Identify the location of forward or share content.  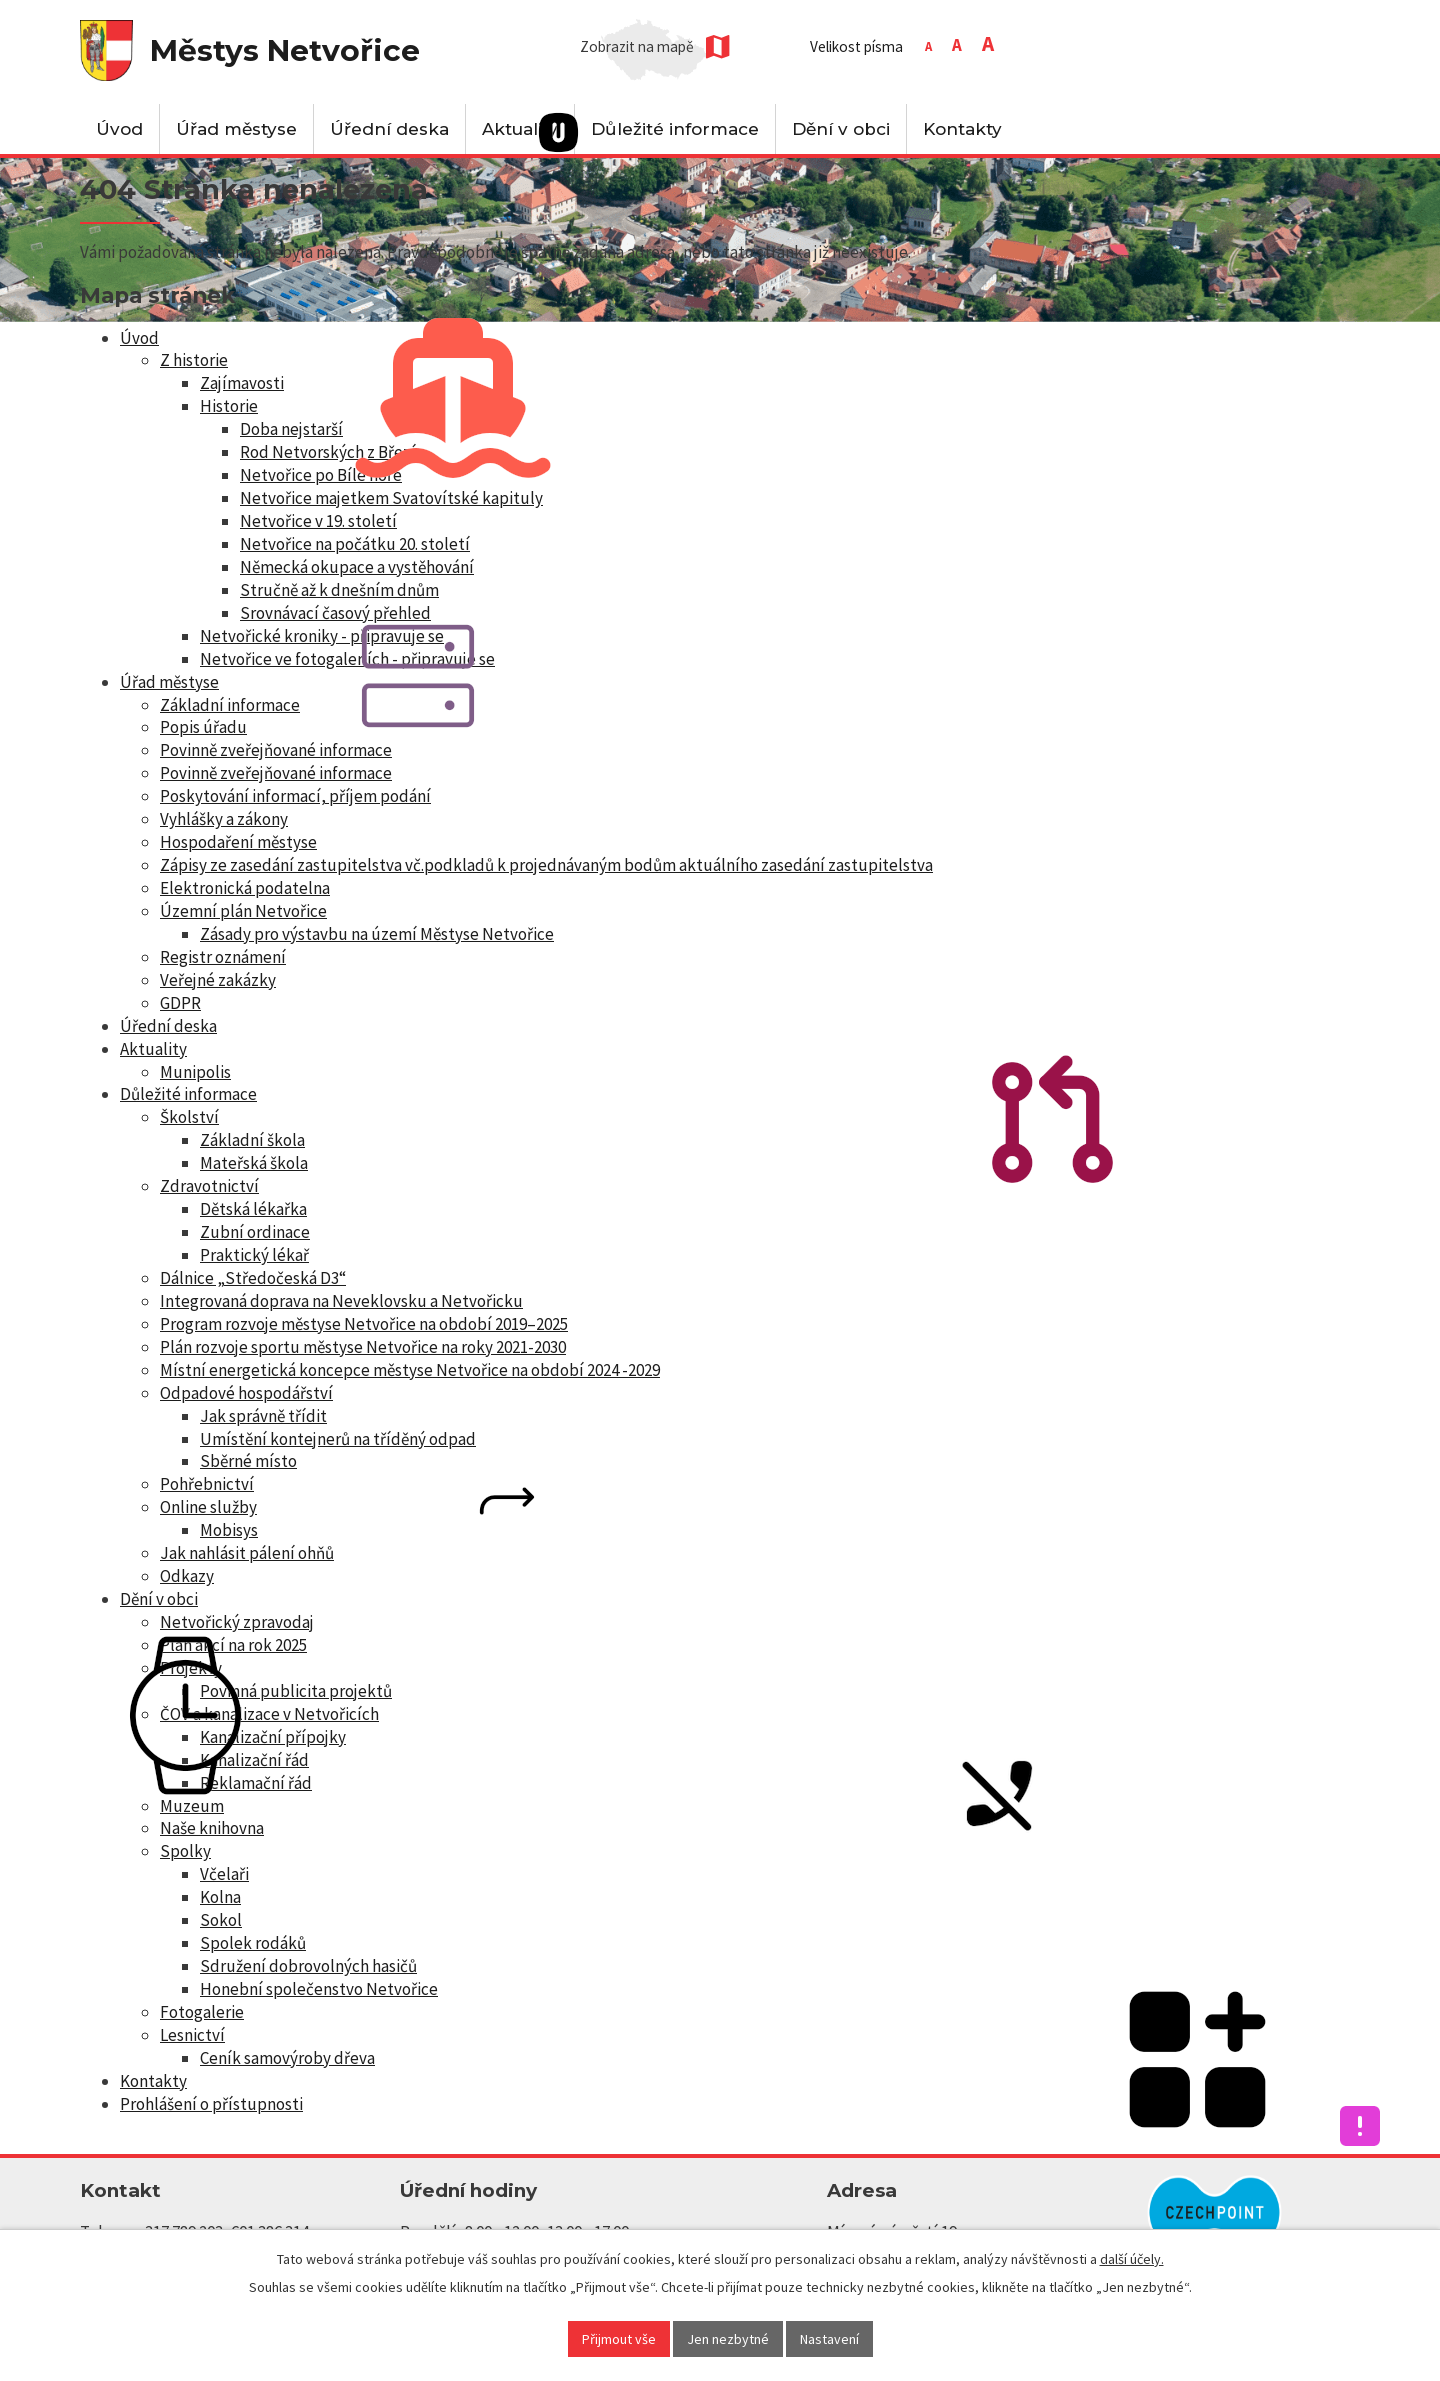
(507, 1501).